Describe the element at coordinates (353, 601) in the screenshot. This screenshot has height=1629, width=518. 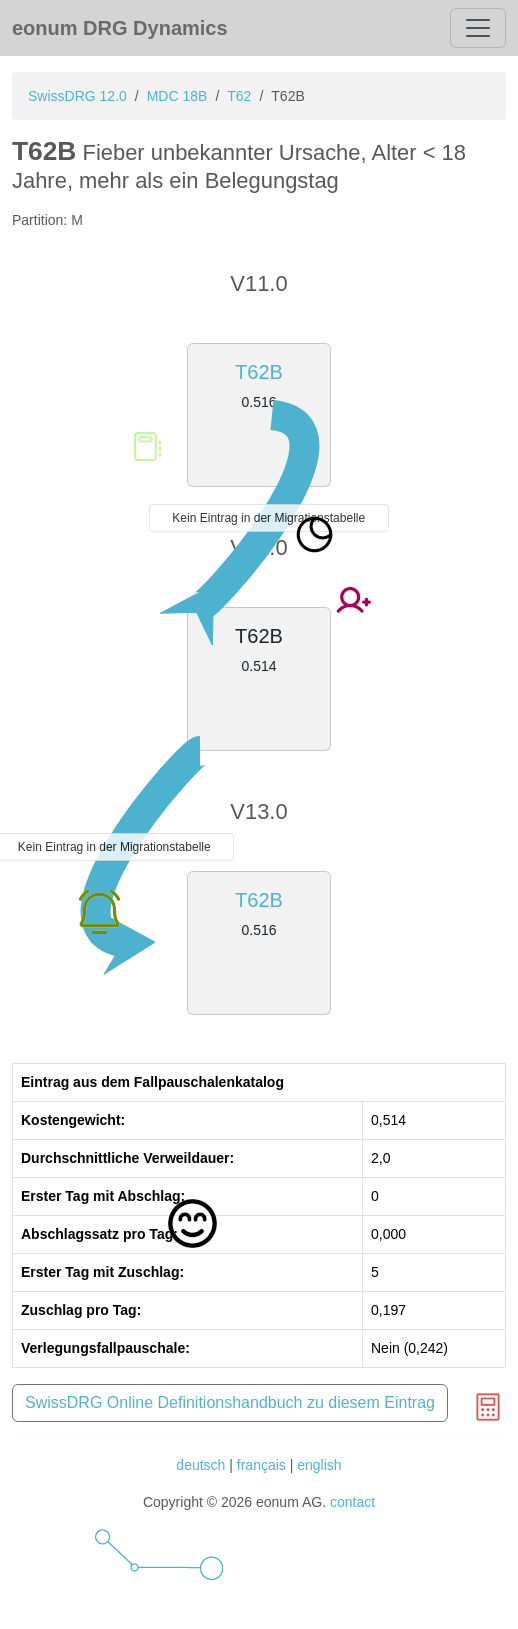
I see `add a new user or contact` at that location.